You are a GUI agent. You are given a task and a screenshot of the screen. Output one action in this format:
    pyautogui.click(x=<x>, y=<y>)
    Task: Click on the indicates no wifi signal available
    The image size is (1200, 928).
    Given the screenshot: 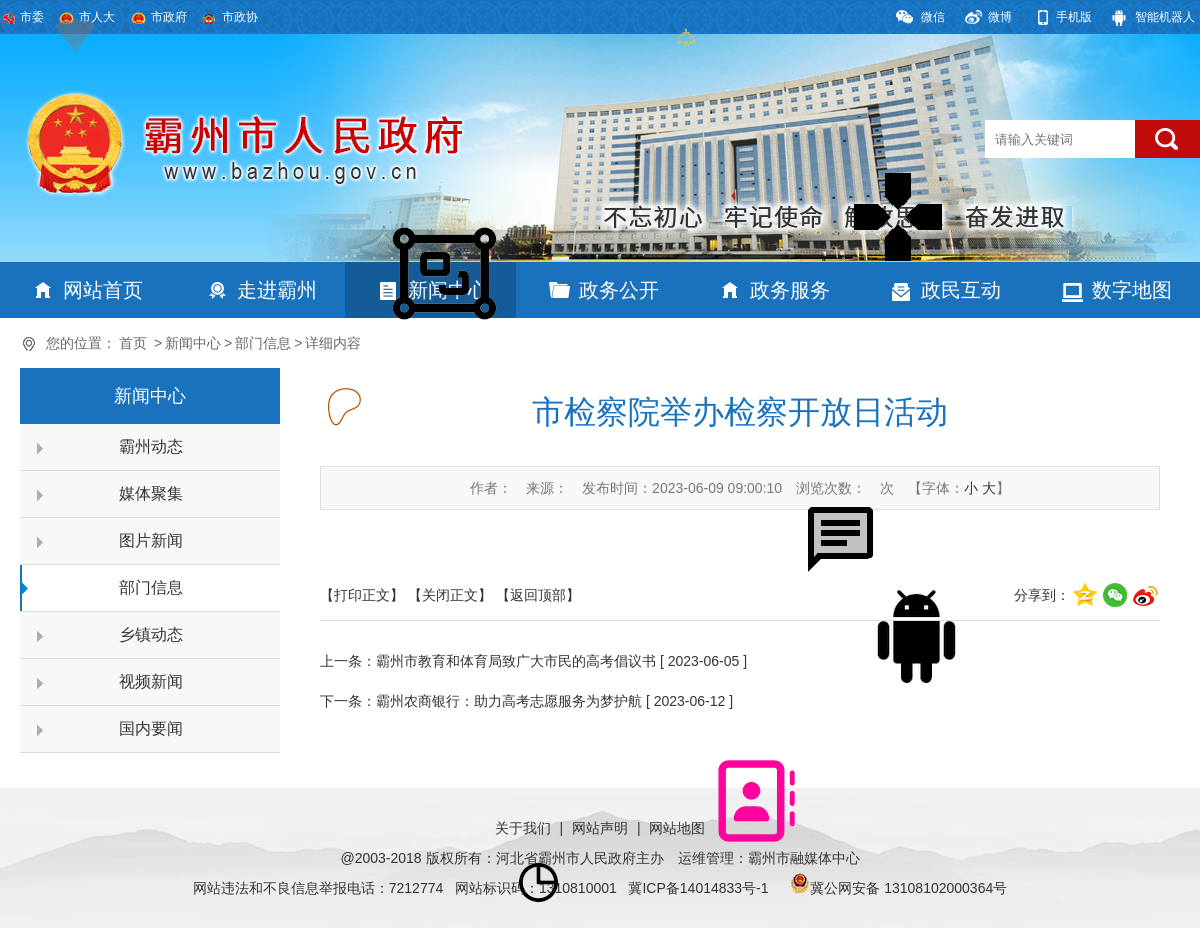 What is the action you would take?
    pyautogui.click(x=75, y=35)
    